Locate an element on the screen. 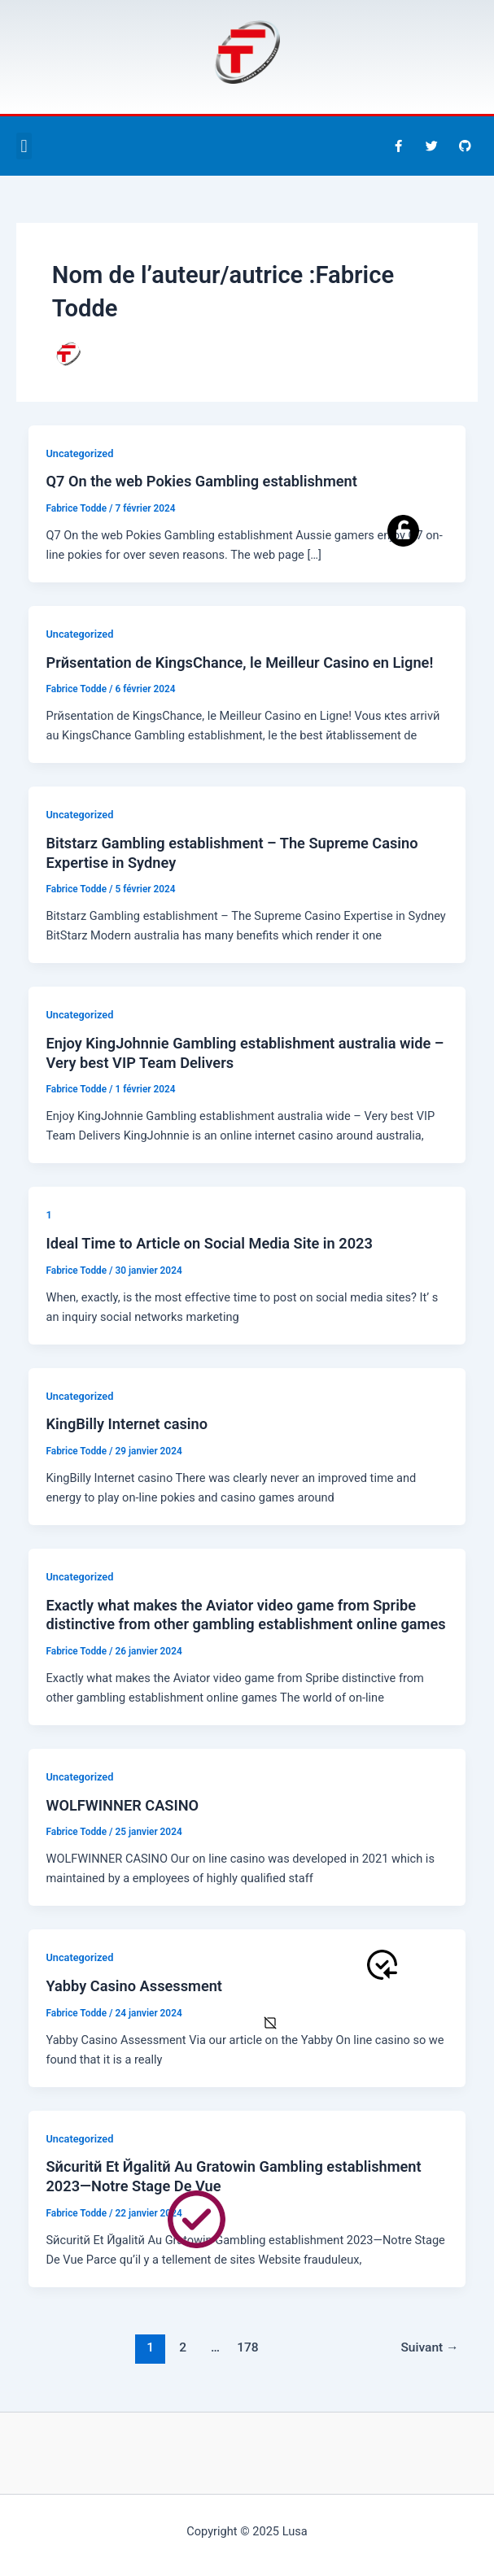 Image resolution: width=494 pixels, height=2576 pixels. indicates a completed or successful action is located at coordinates (196, 2219).